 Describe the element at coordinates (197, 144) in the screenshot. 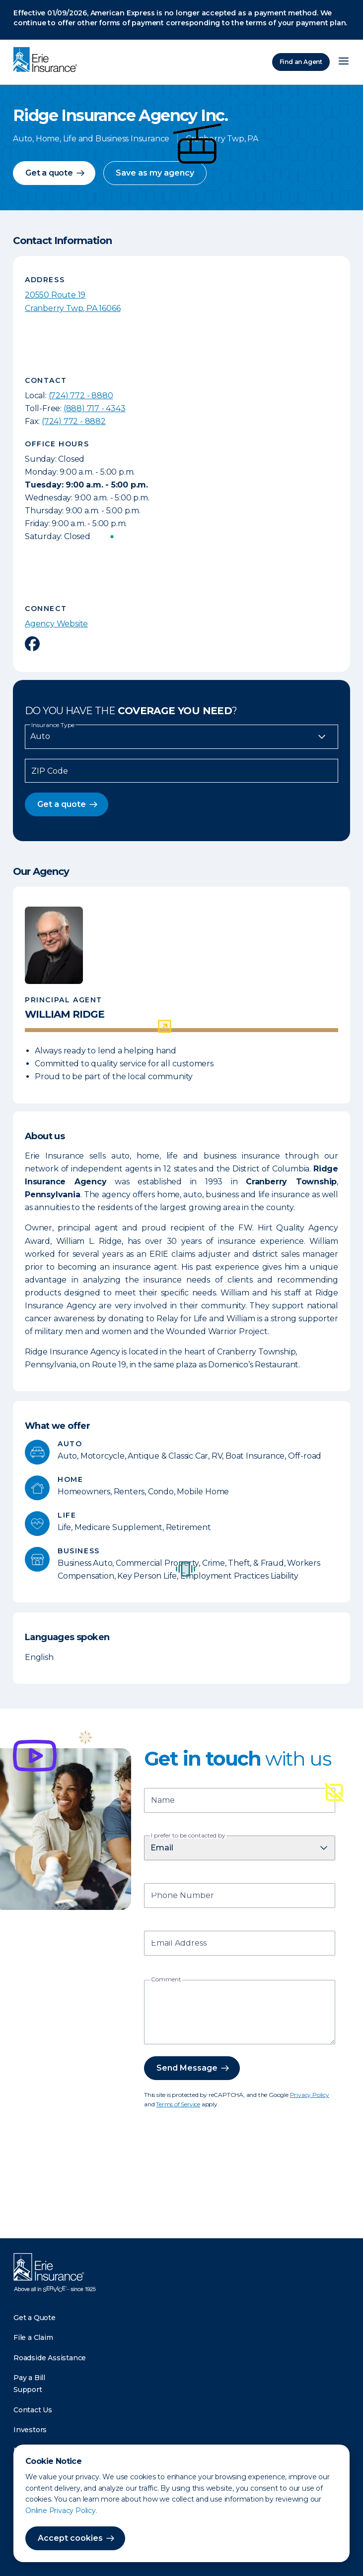

I see `access cable car or gondola transit information` at that location.